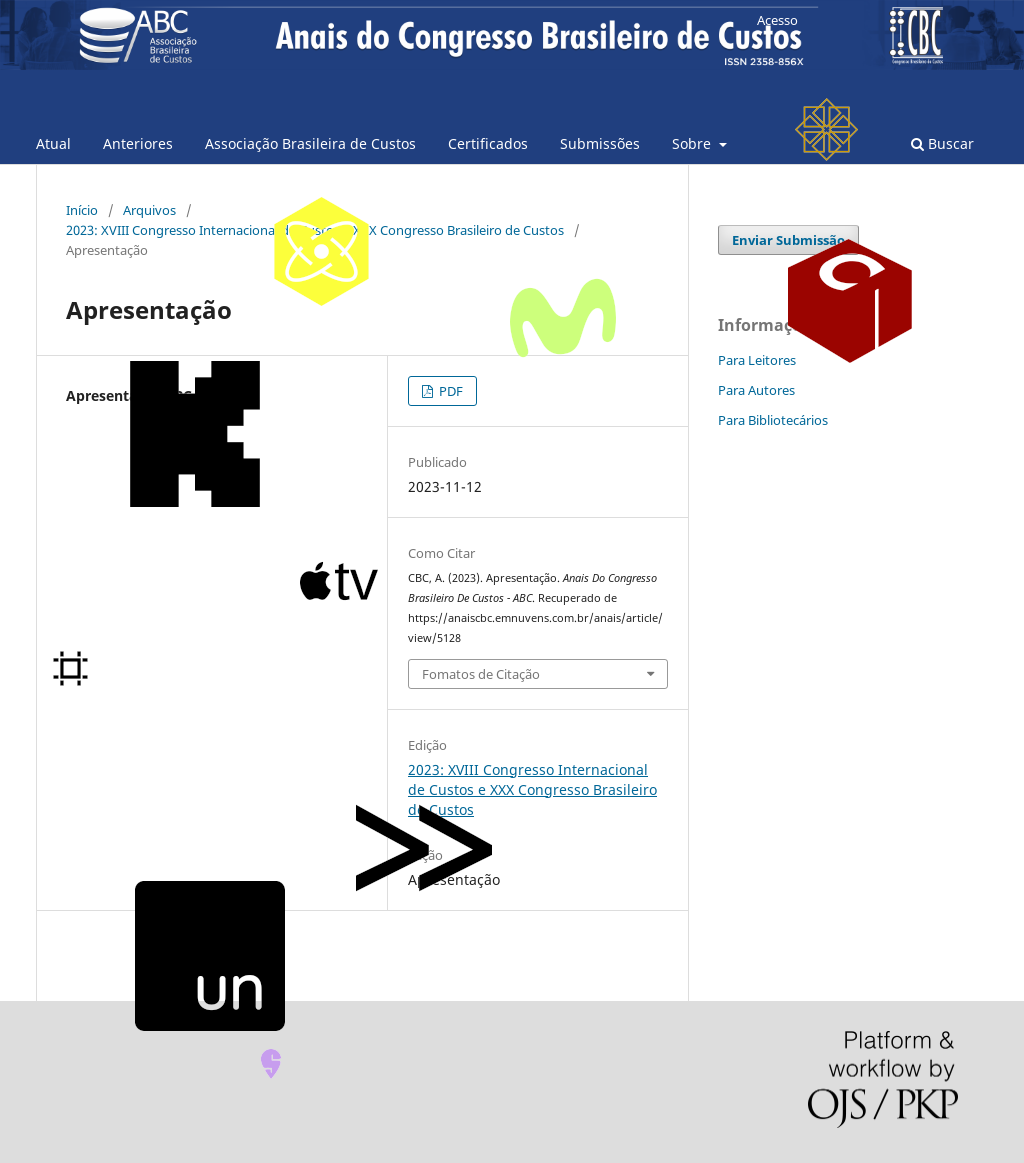 The width and height of the screenshot is (1024, 1163). Describe the element at coordinates (195, 434) in the screenshot. I see `open the Kick streaming app` at that location.